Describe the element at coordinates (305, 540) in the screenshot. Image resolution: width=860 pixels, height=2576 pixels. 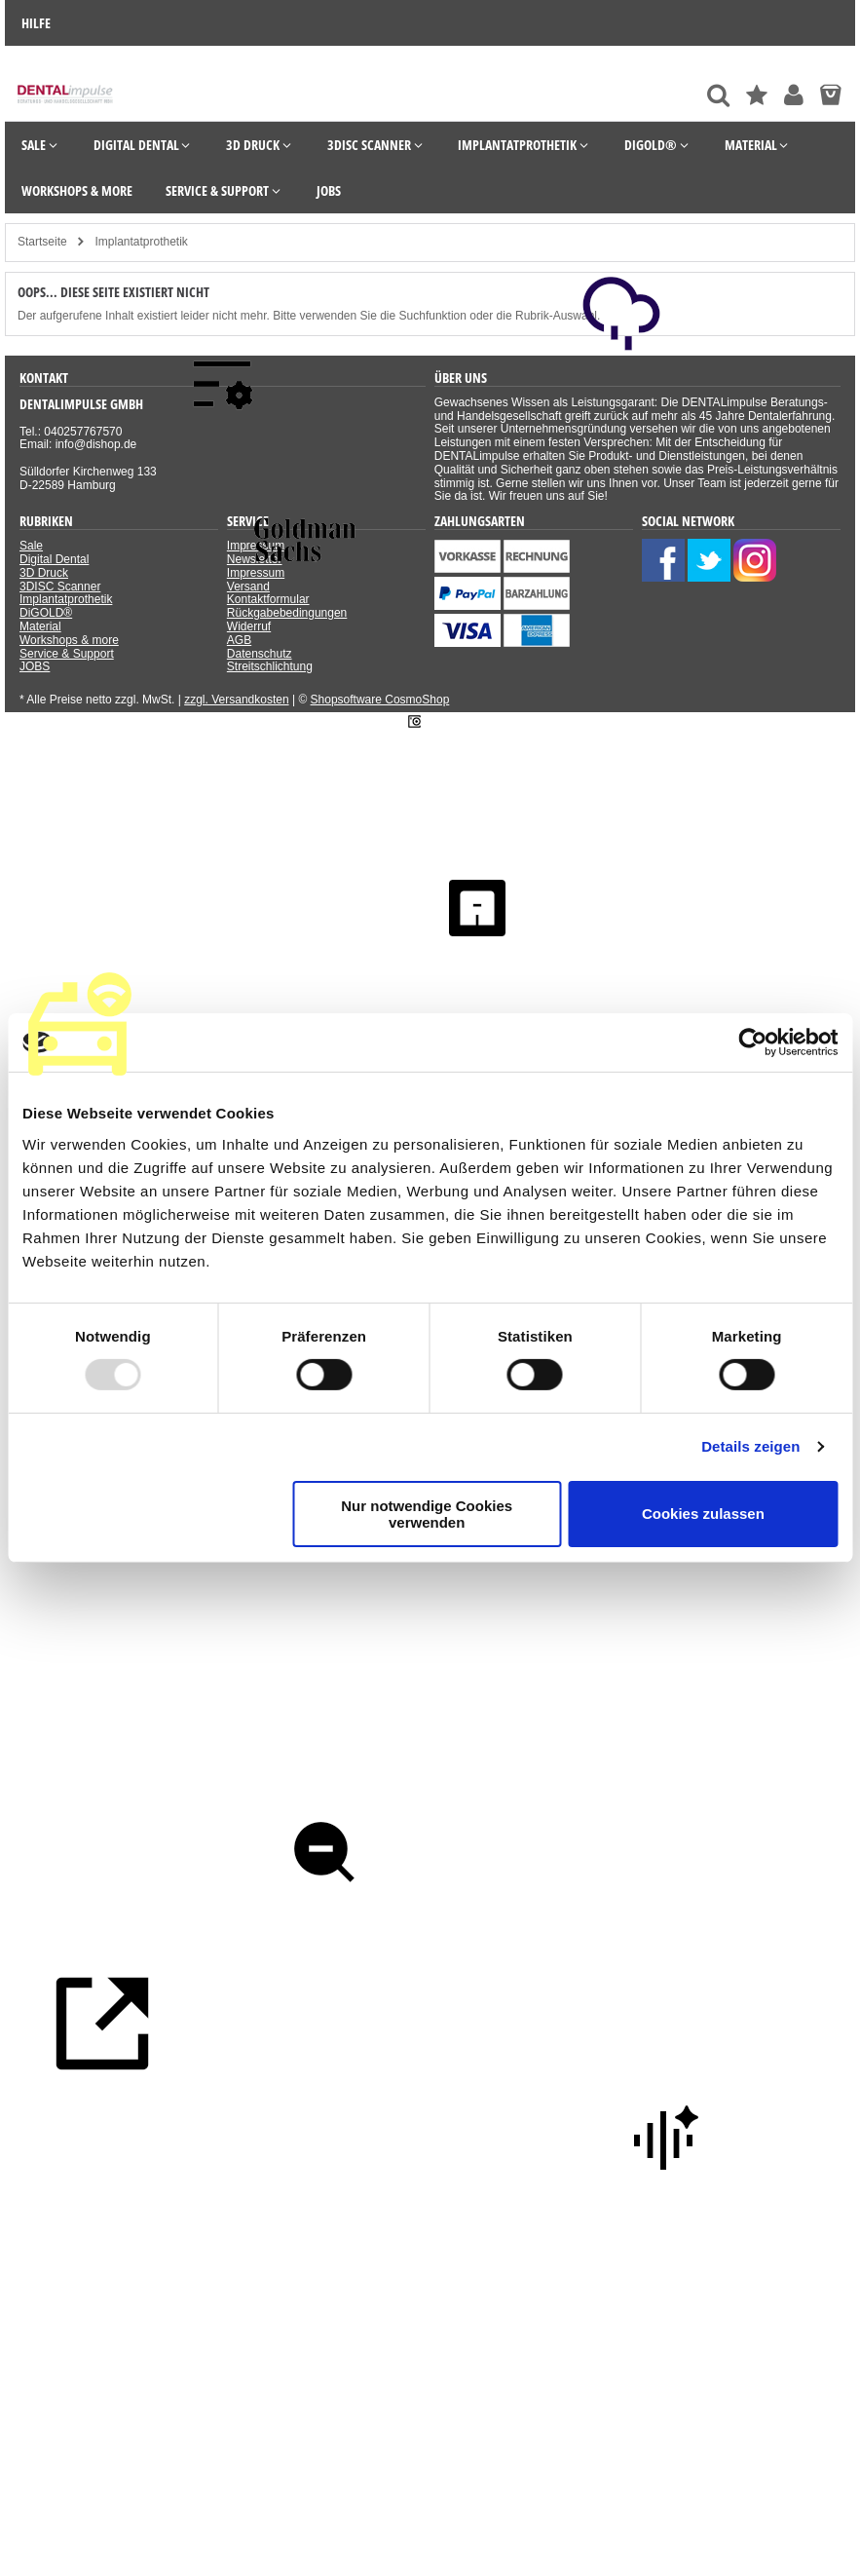
I see `Goldman Sachs company logo` at that location.